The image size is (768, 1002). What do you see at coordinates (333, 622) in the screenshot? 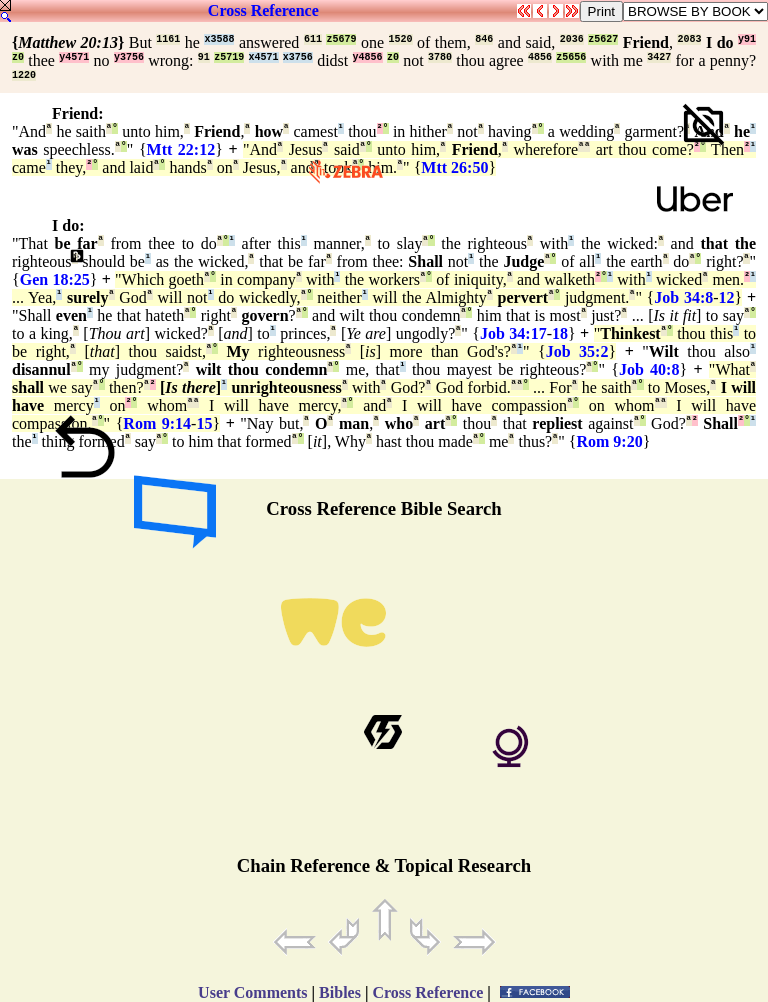
I see `open wetransfer file sharing service` at bounding box center [333, 622].